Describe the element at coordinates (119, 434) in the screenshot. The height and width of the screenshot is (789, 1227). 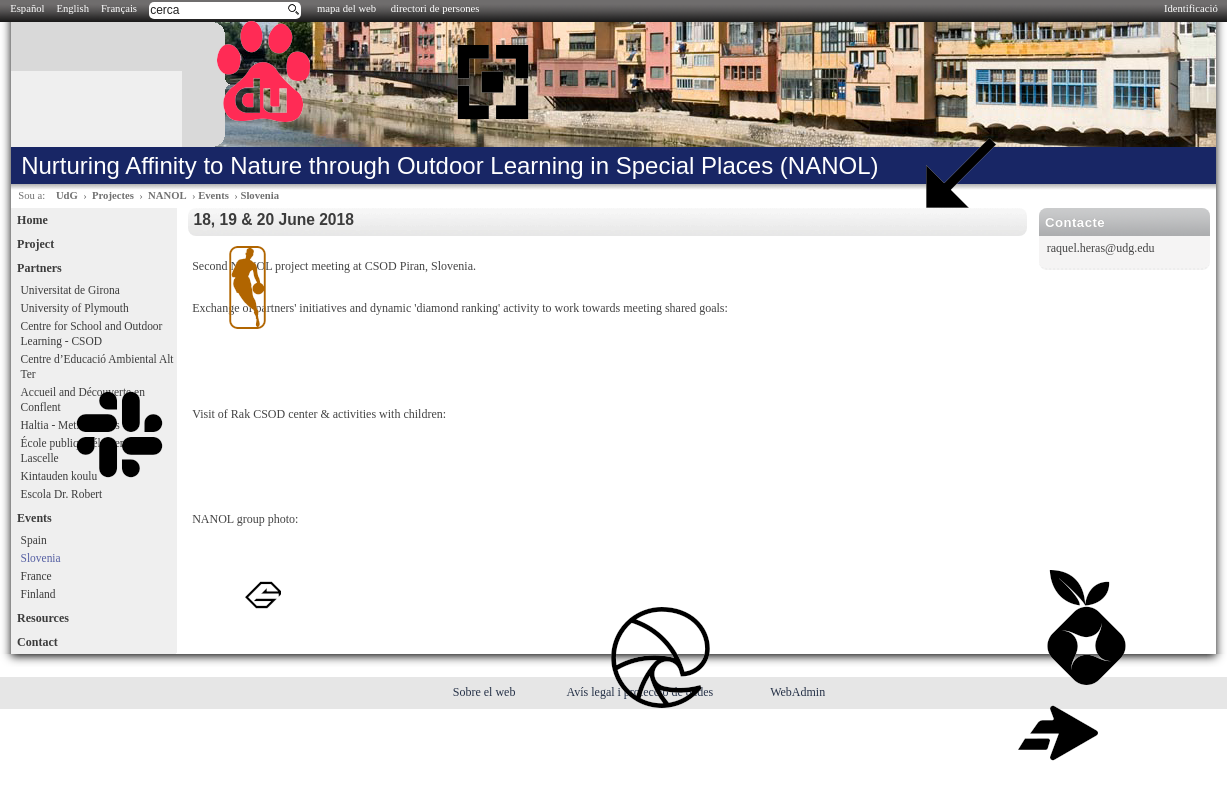
I see `open Slack messaging app` at that location.